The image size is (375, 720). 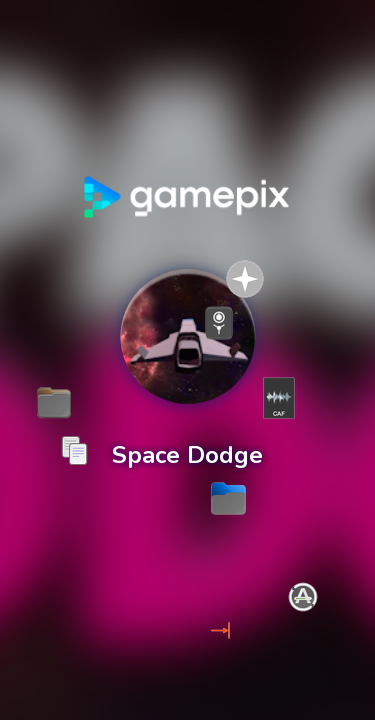 I want to click on go to the last item or page, so click(x=220, y=630).